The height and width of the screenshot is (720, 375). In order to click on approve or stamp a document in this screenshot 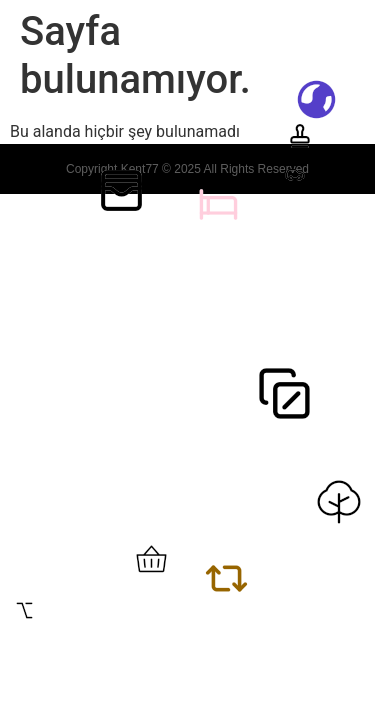, I will do `click(300, 136)`.